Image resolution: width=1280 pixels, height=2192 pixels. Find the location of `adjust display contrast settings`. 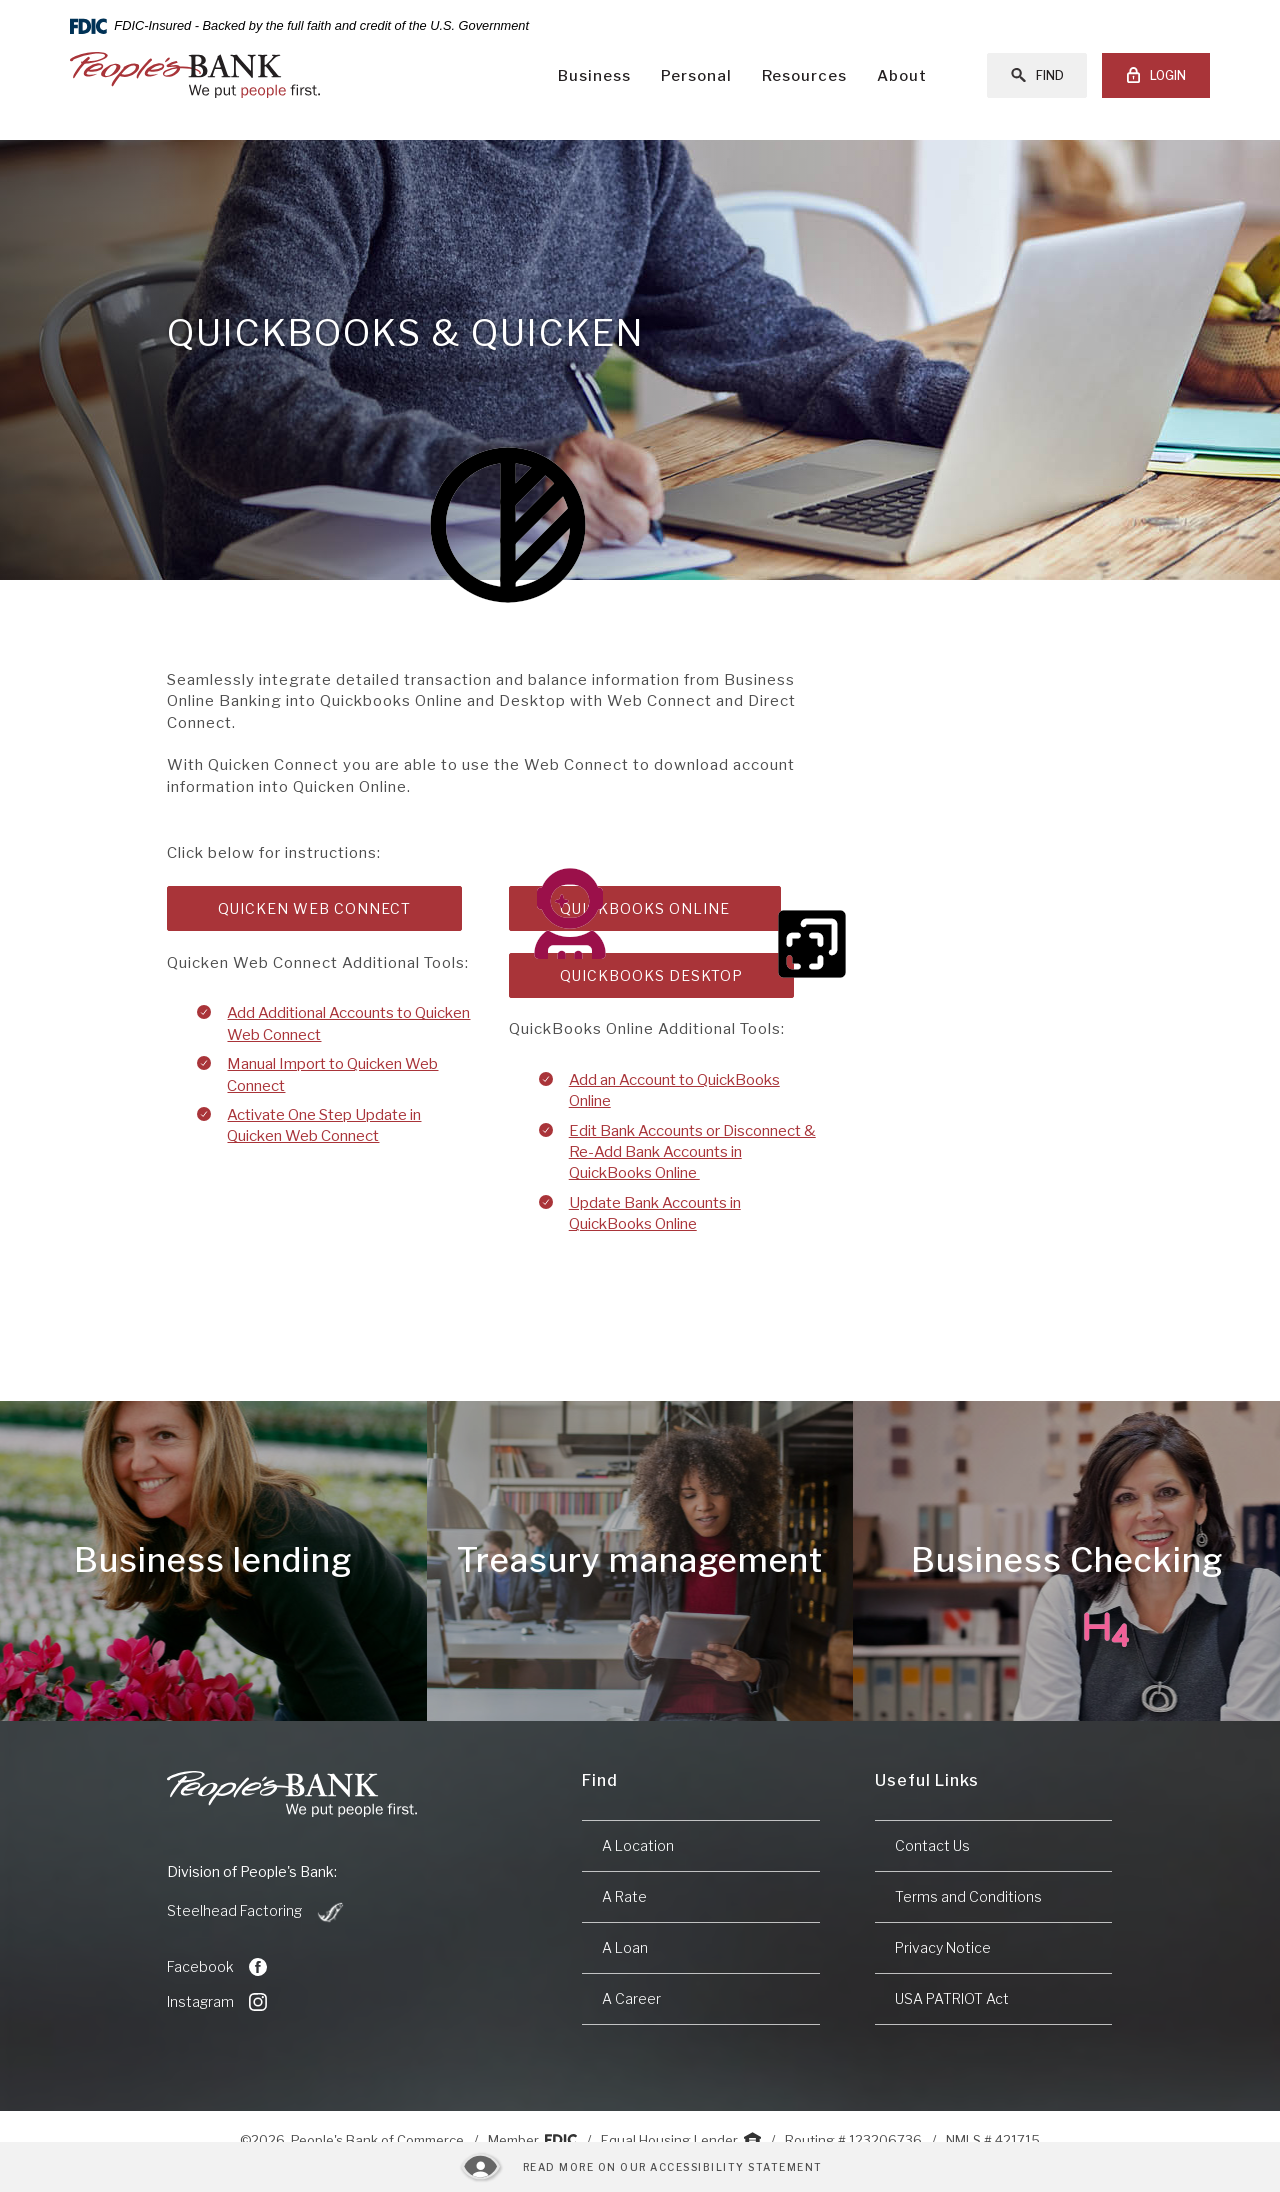

adjust display contrast settings is located at coordinates (508, 525).